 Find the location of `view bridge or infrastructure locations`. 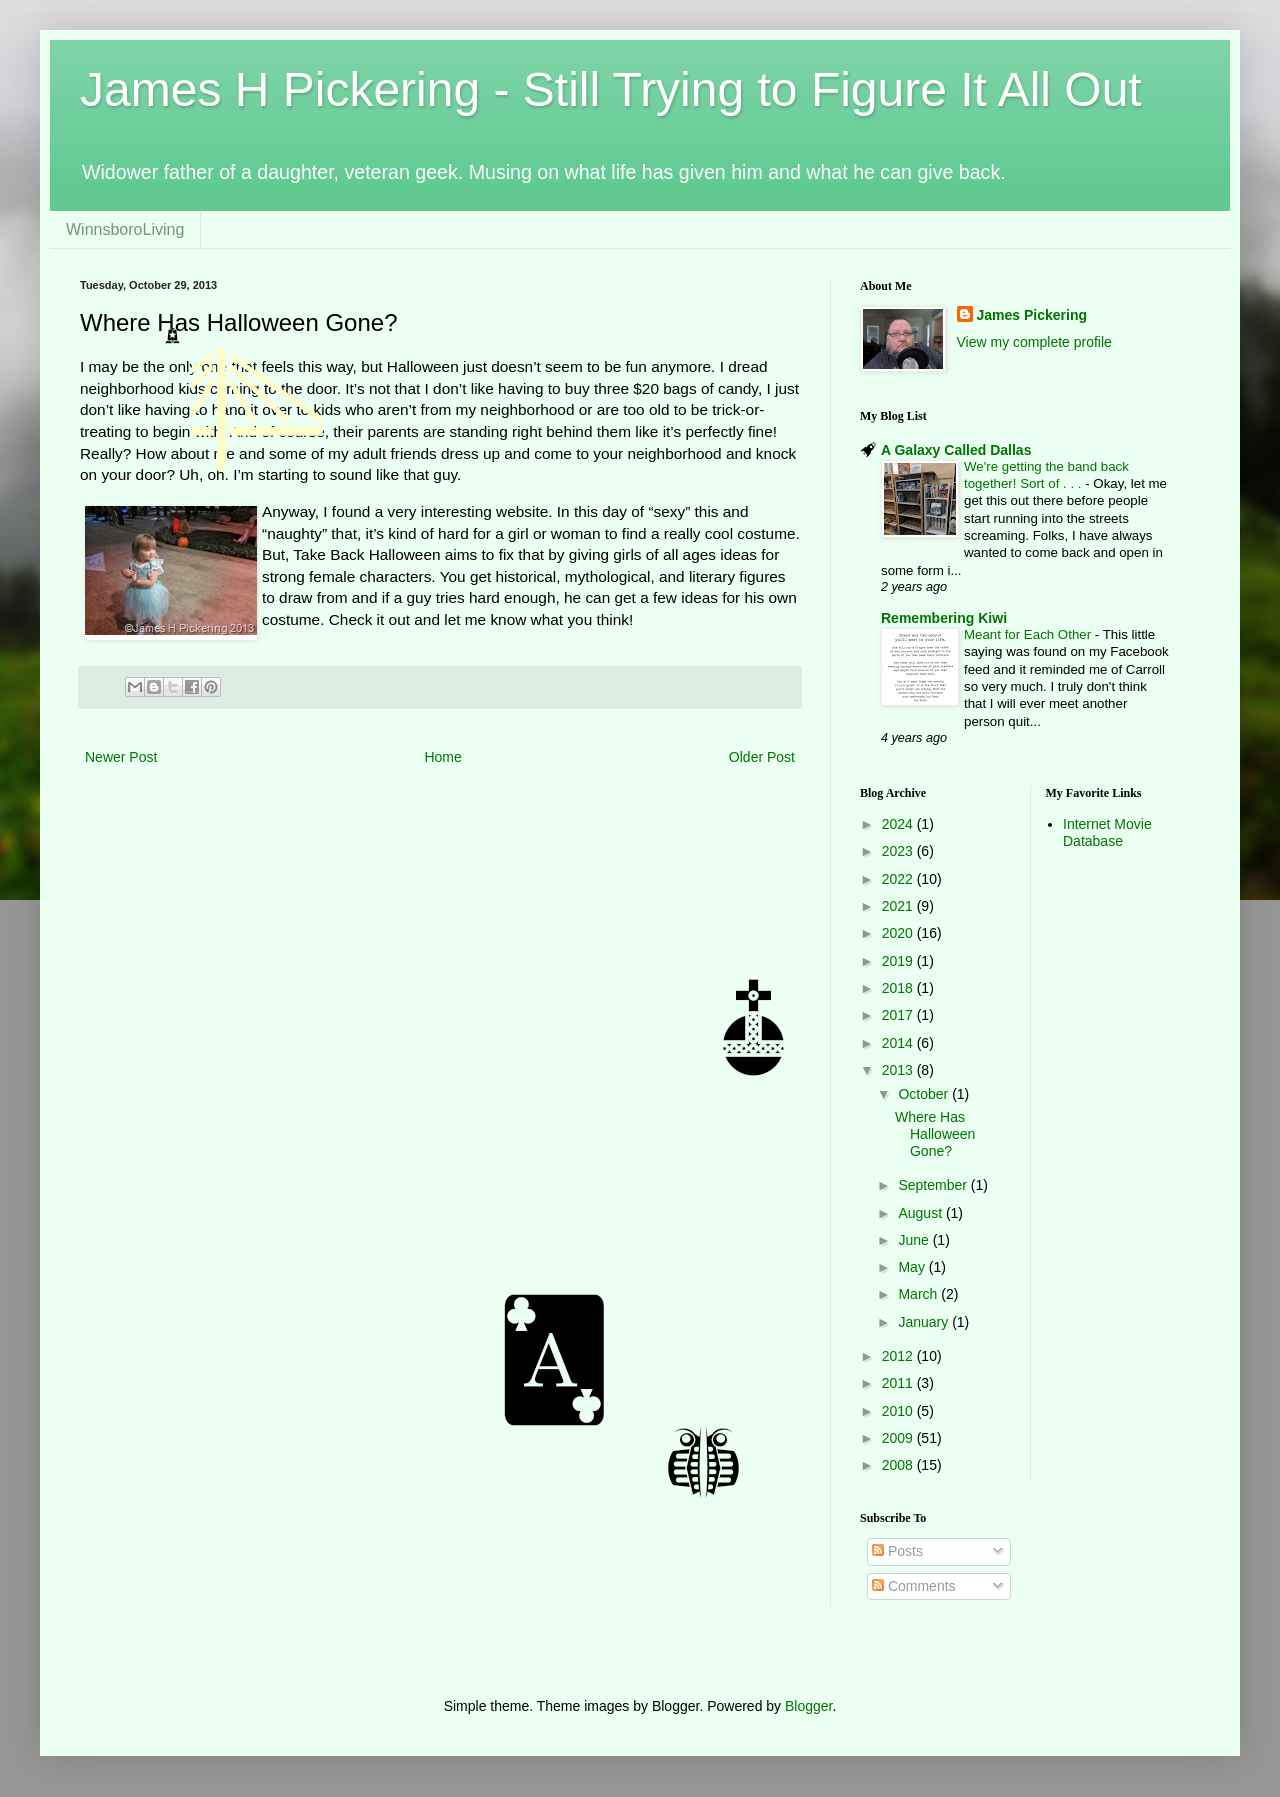

view bridge or infrastructure locations is located at coordinates (257, 407).